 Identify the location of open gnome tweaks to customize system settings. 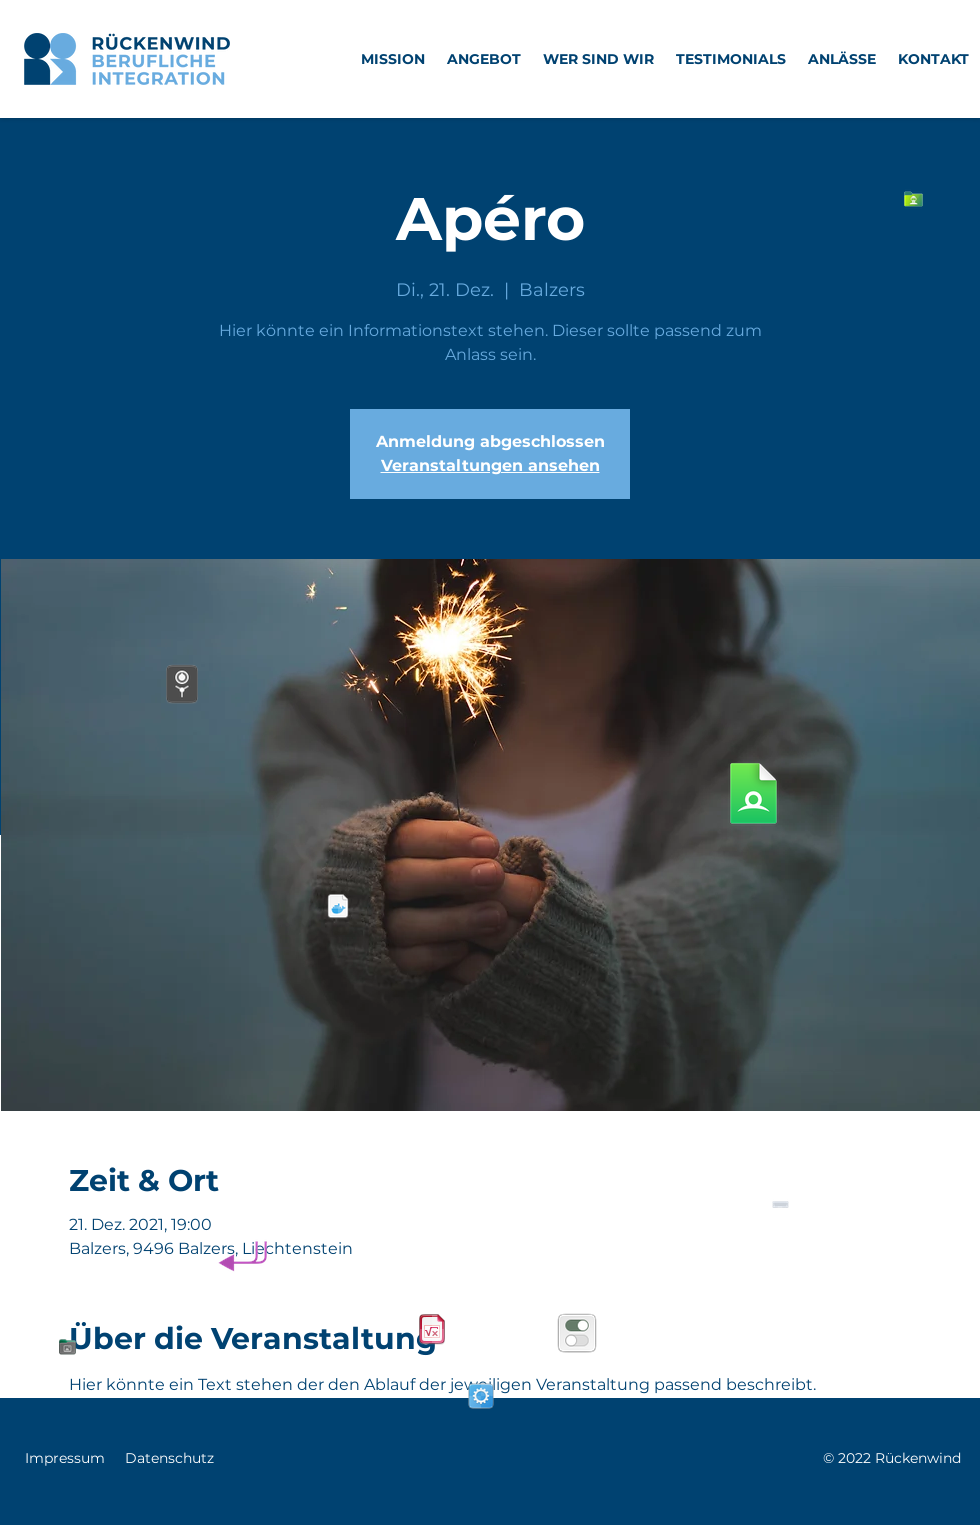
(577, 1333).